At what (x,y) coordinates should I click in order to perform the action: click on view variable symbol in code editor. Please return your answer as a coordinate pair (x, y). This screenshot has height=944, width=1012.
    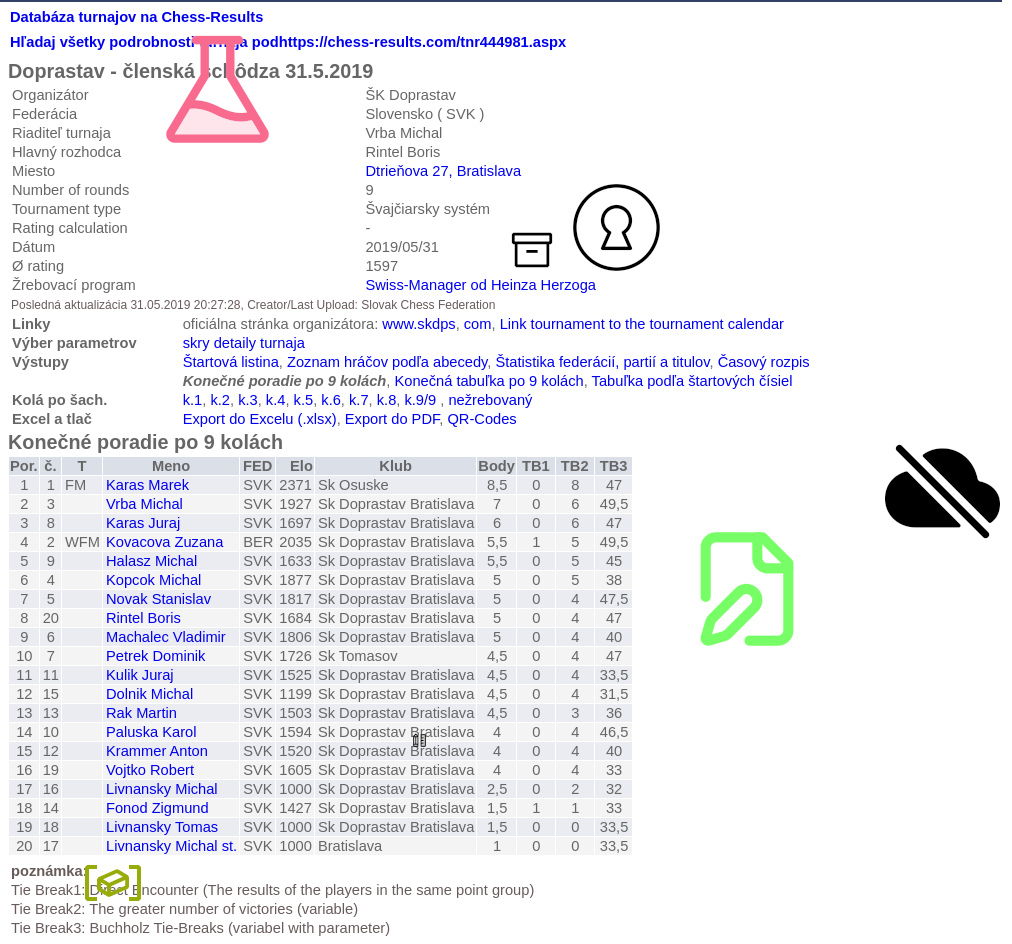
    Looking at the image, I should click on (113, 881).